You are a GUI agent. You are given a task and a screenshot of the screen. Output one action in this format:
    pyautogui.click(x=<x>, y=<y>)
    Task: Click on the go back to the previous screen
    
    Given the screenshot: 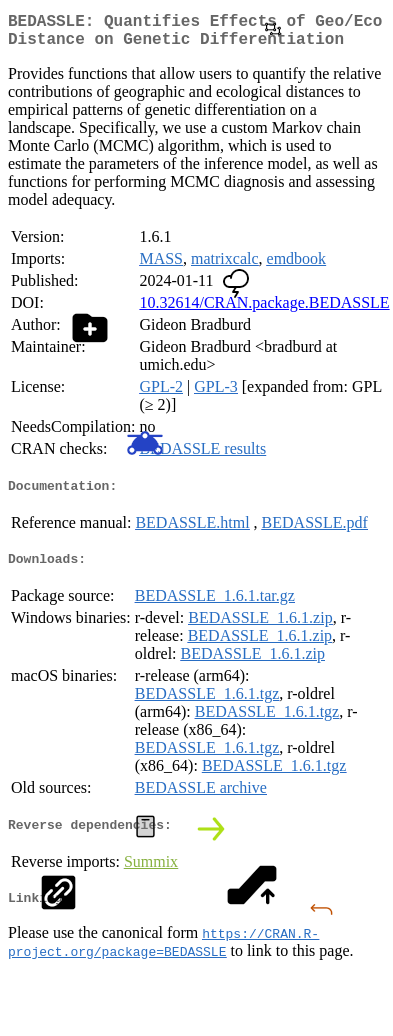 What is the action you would take?
    pyautogui.click(x=321, y=909)
    